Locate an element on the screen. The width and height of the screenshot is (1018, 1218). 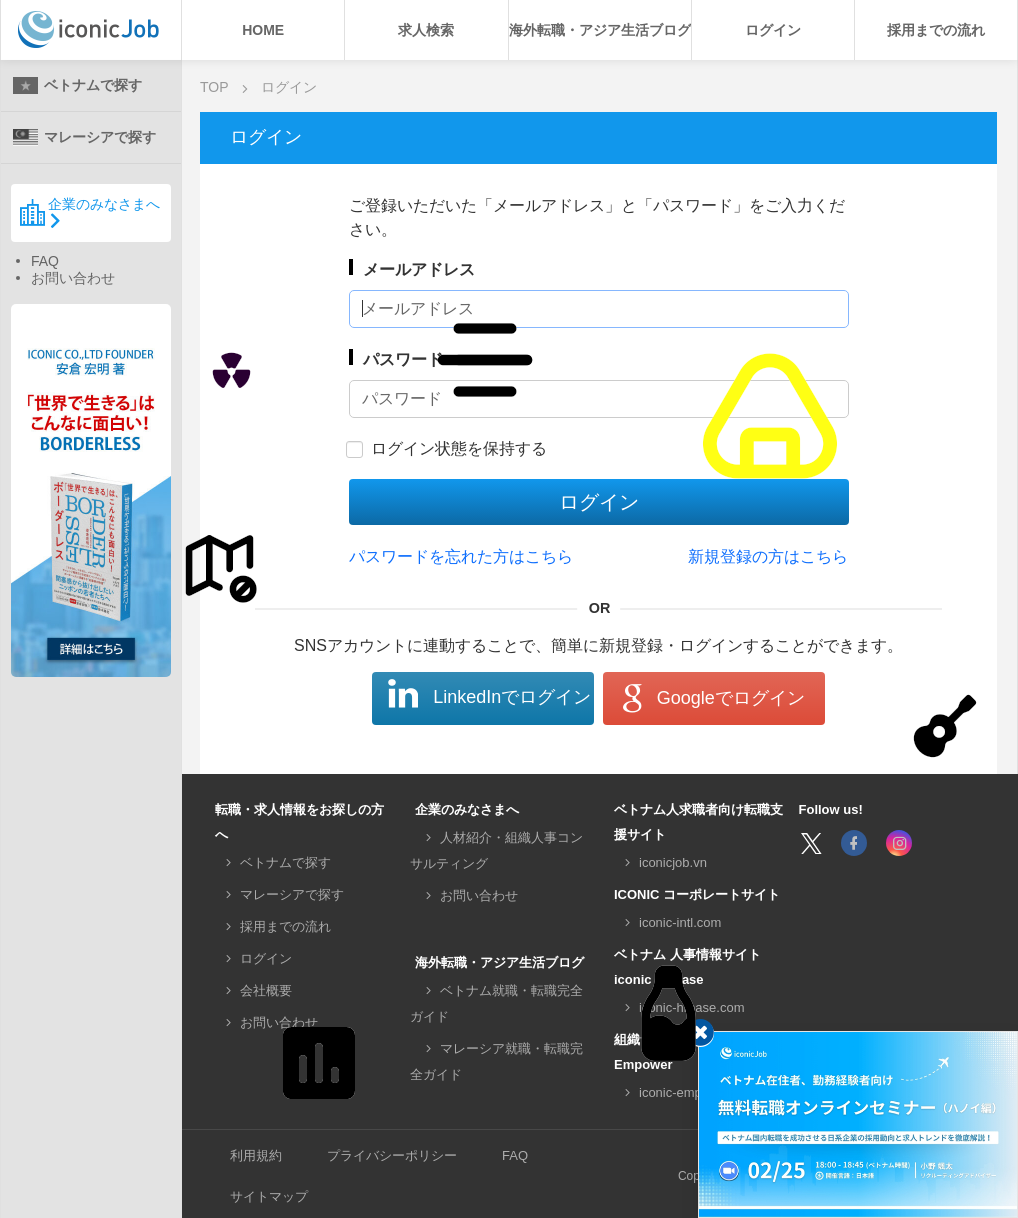
access music or audio settings is located at coordinates (945, 726).